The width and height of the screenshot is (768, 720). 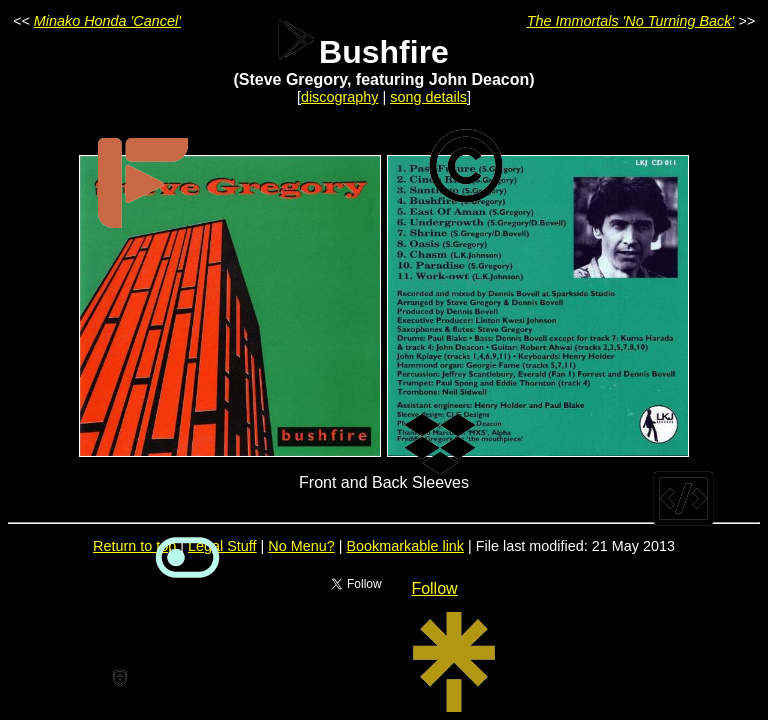 What do you see at coordinates (466, 166) in the screenshot?
I see `indicates copyrighted content` at bounding box center [466, 166].